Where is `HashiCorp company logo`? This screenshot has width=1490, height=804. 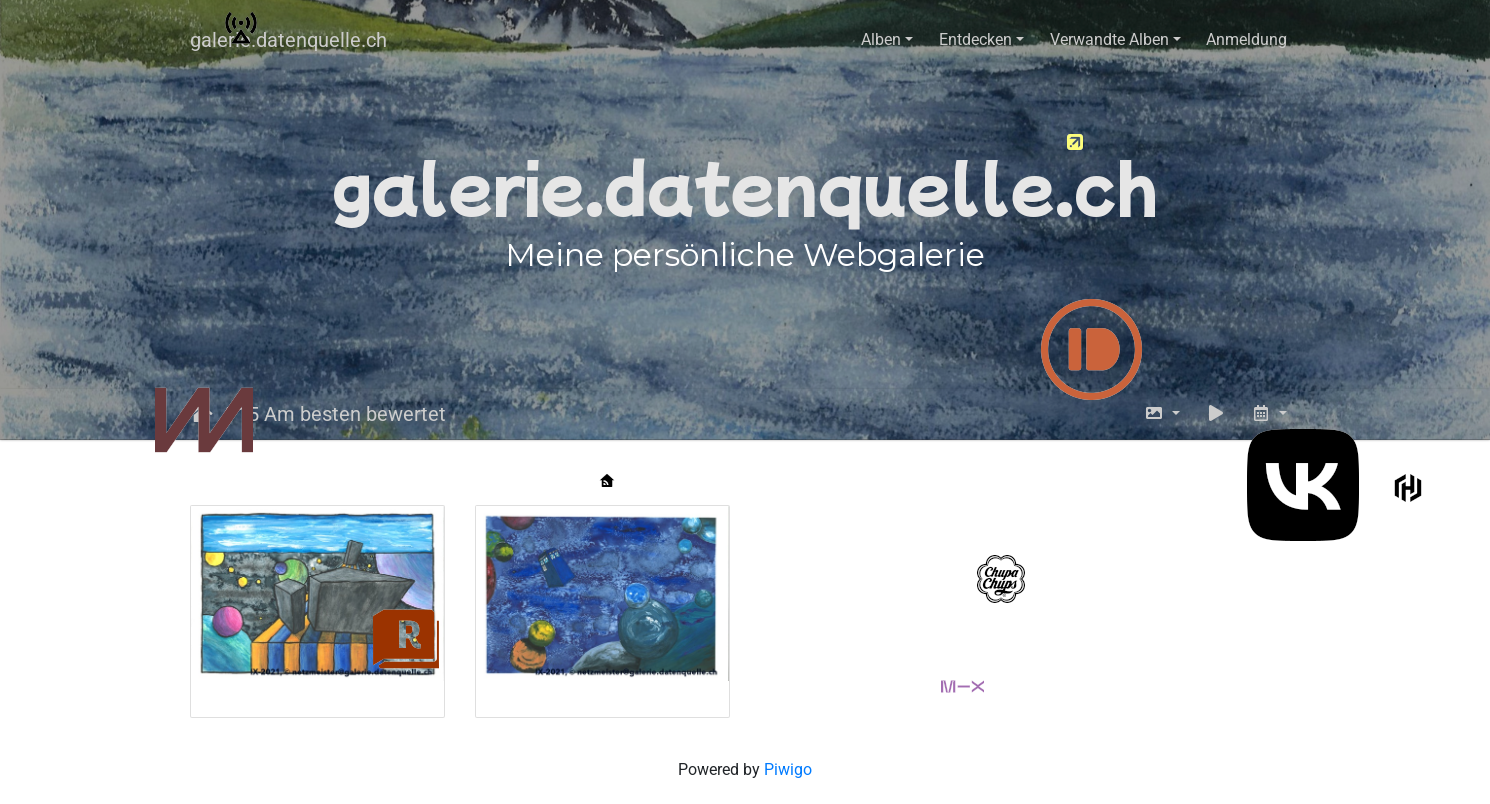 HashiCorp company logo is located at coordinates (1408, 488).